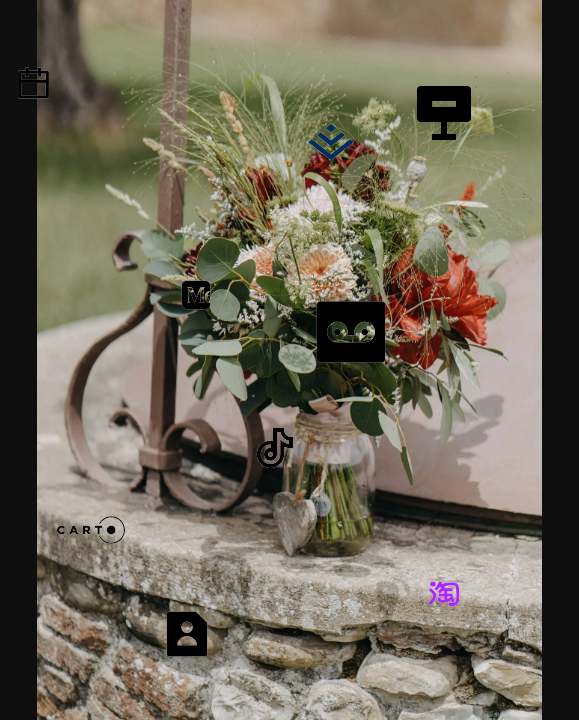 The image size is (579, 720). I want to click on view user profile document, so click(187, 634).